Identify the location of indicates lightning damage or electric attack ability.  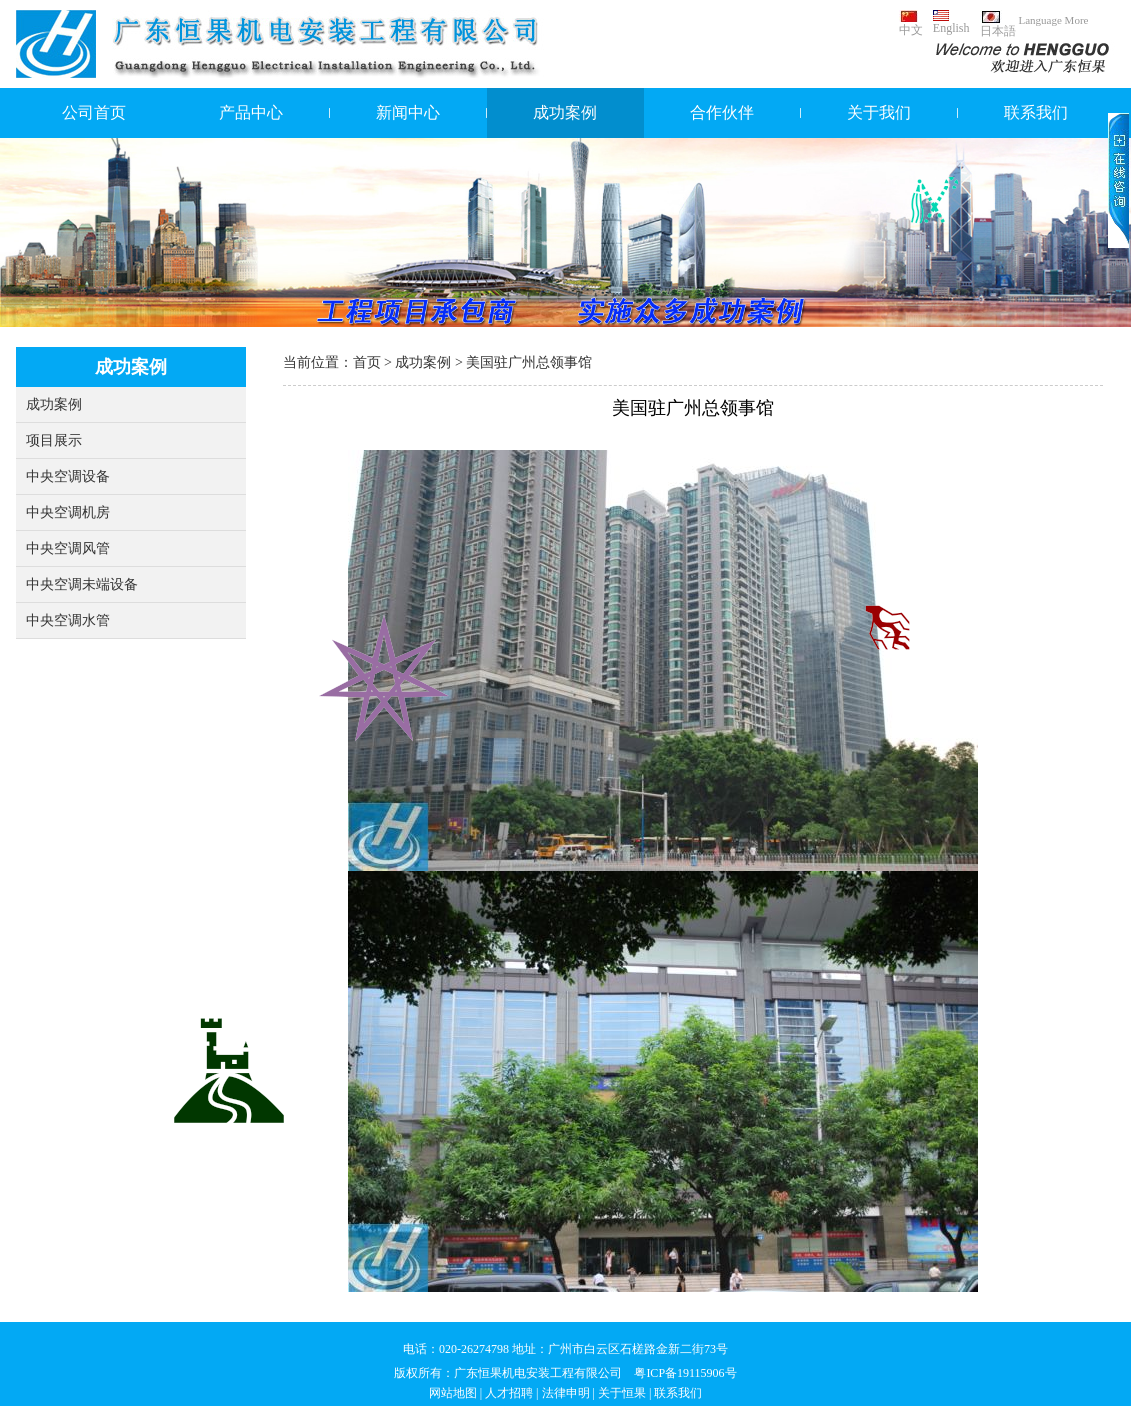
(887, 627).